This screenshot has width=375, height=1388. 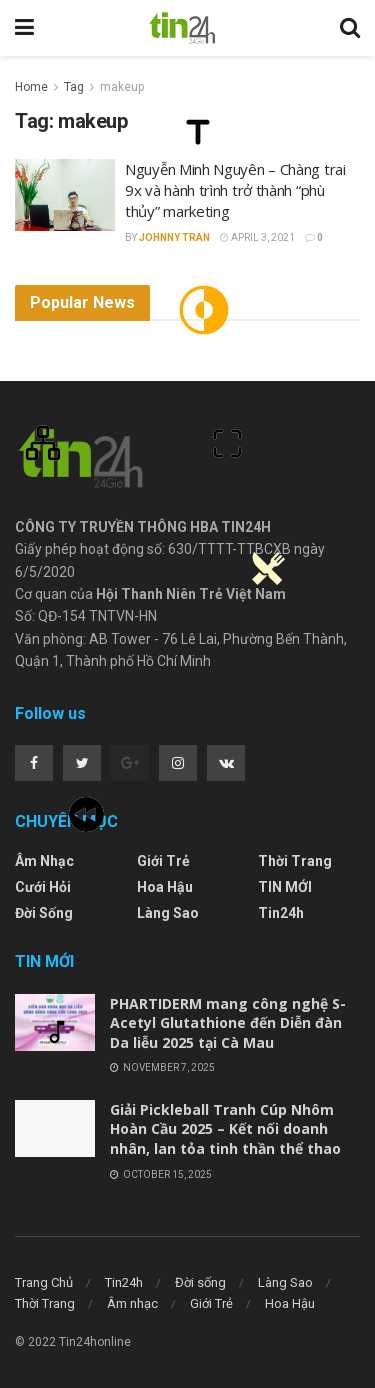 I want to click on view network topology or connections, so click(x=43, y=443).